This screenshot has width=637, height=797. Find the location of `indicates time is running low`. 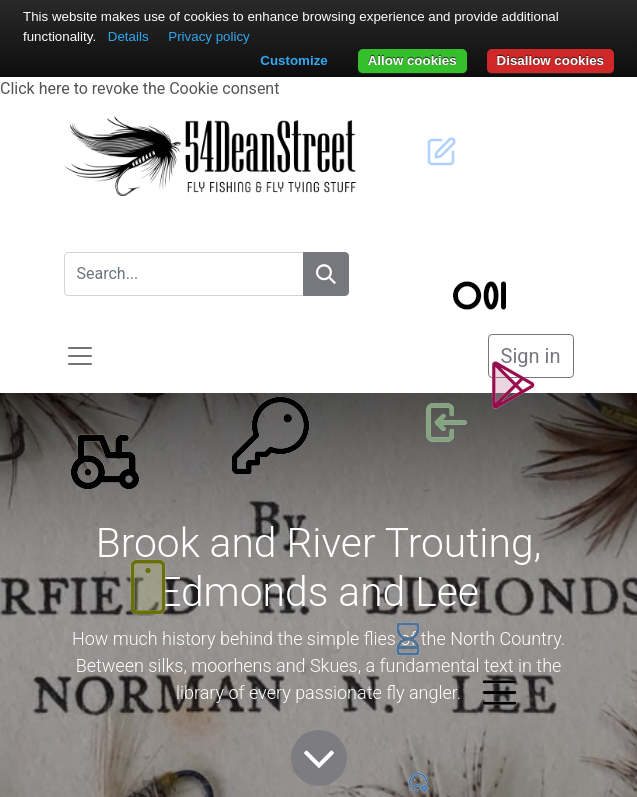

indicates time is running low is located at coordinates (408, 639).